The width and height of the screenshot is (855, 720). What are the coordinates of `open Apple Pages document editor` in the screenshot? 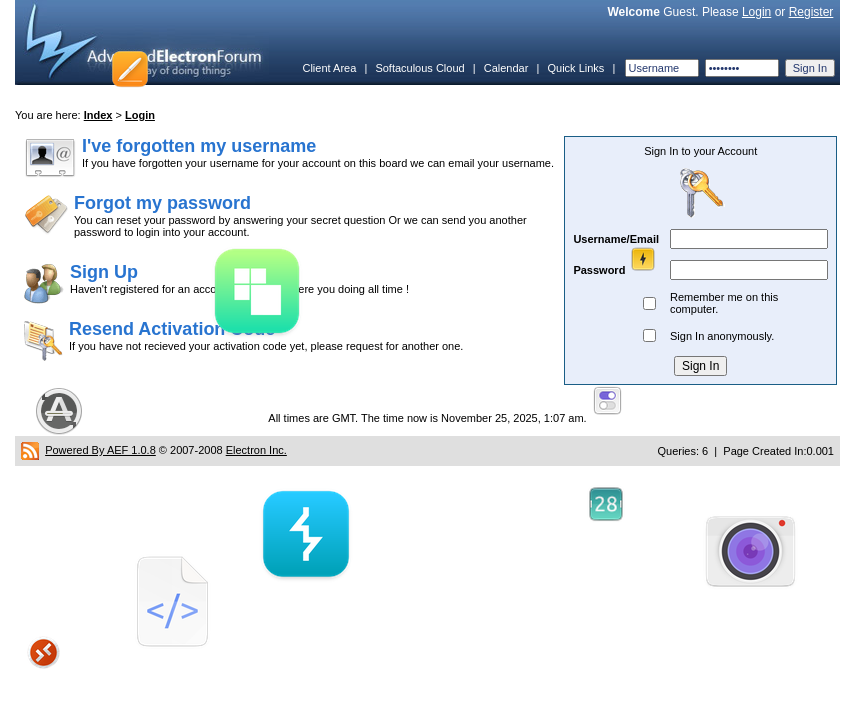 It's located at (130, 69).